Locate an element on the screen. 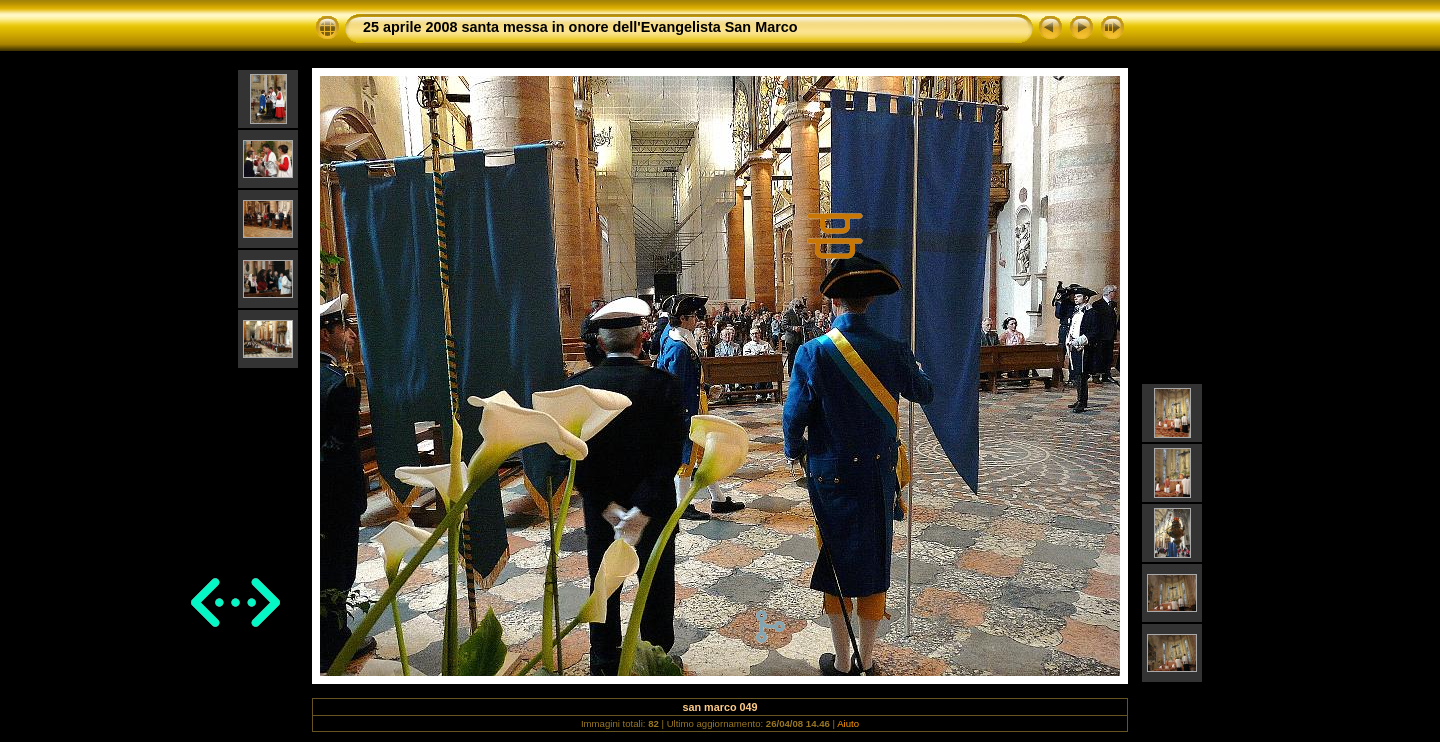 The image size is (1440, 742). expand or collapse content horizontally is located at coordinates (235, 602).